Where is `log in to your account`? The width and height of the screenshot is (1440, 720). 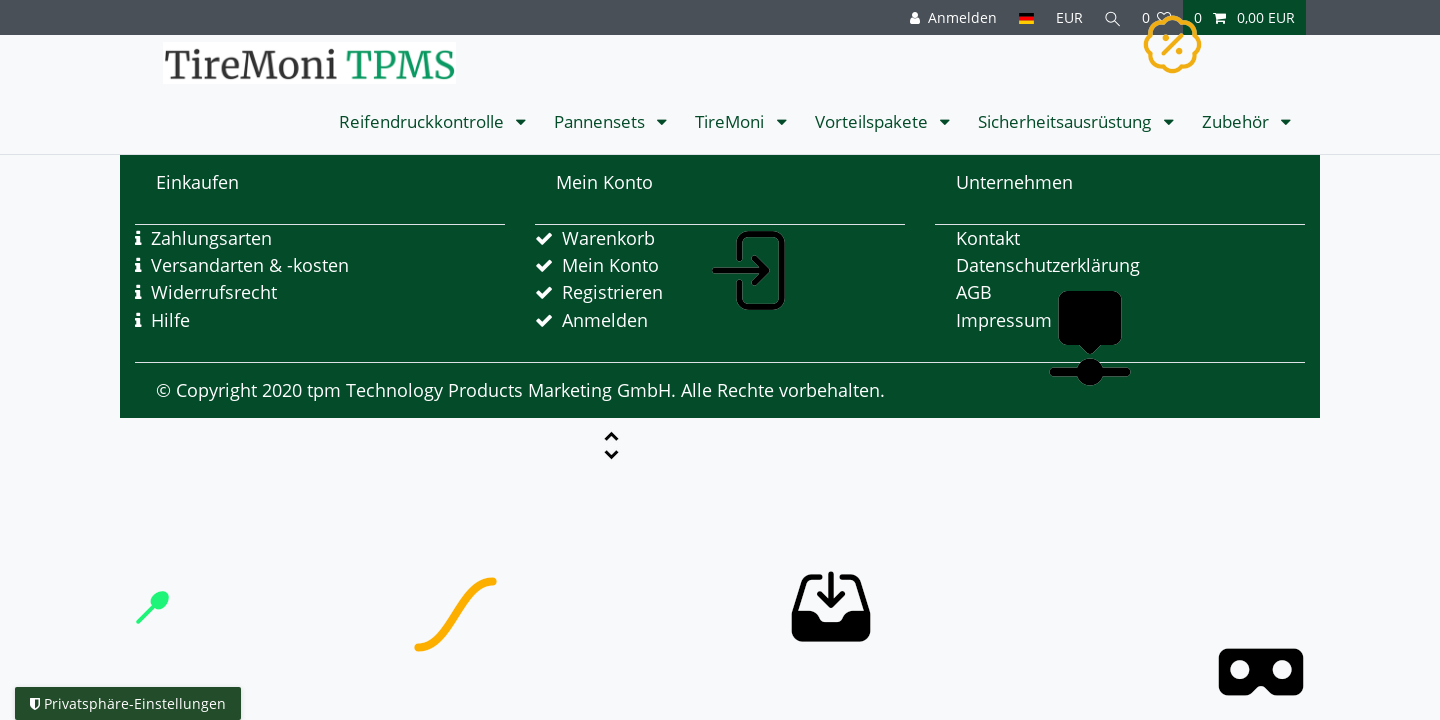 log in to your account is located at coordinates (754, 270).